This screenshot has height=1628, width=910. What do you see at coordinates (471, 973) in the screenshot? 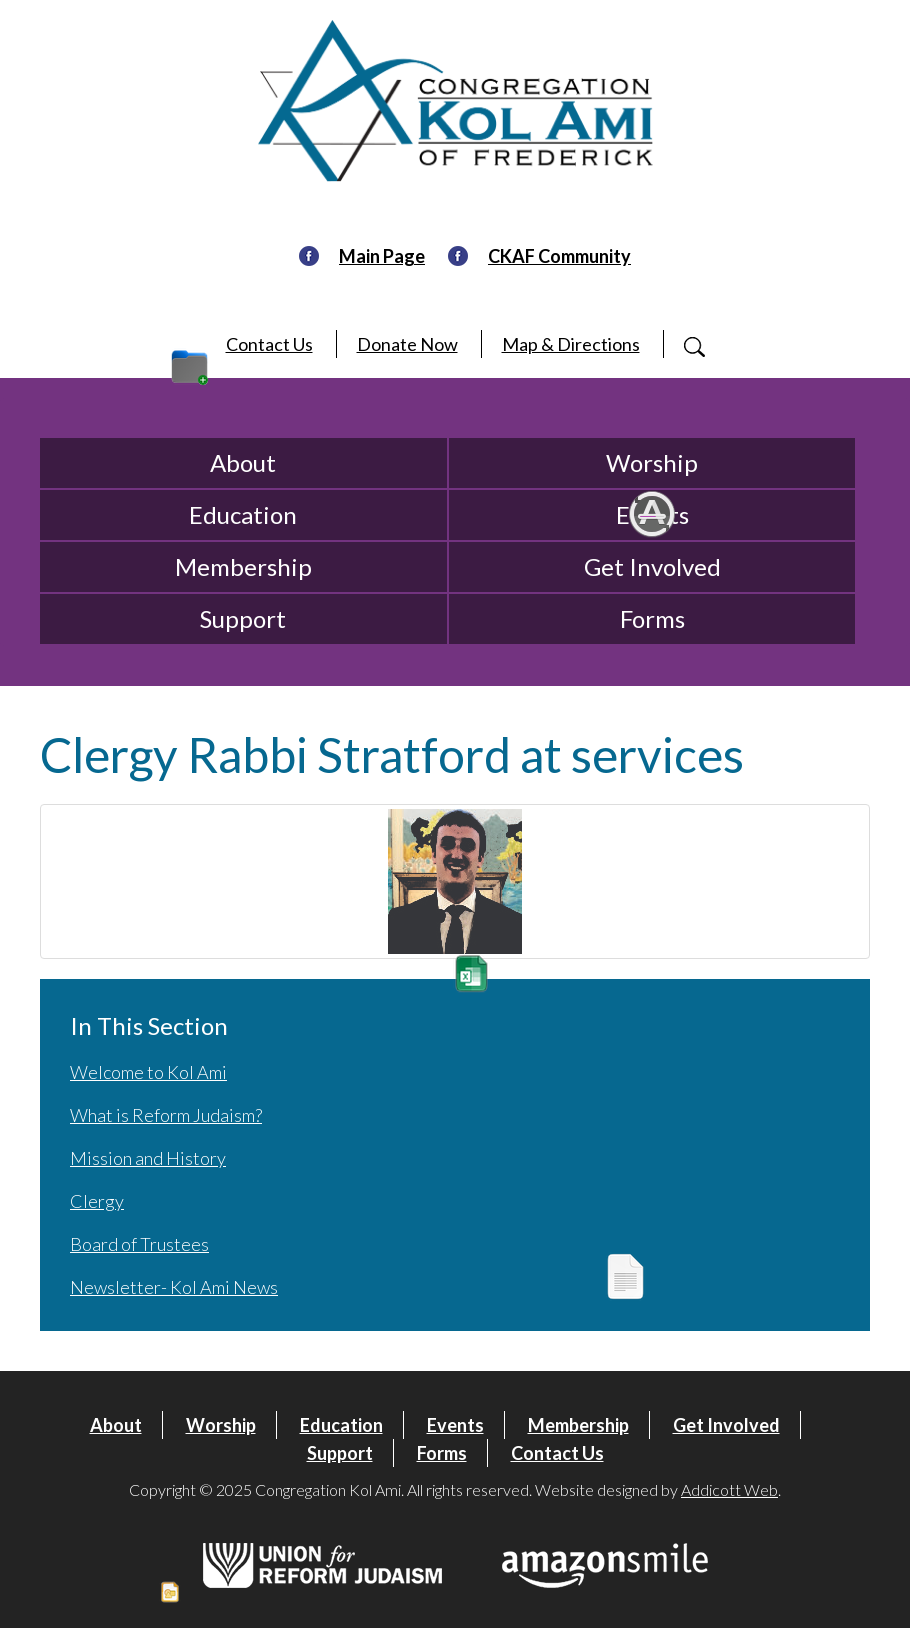
I see `indicates a microsoft excel spreadsheet file` at bounding box center [471, 973].